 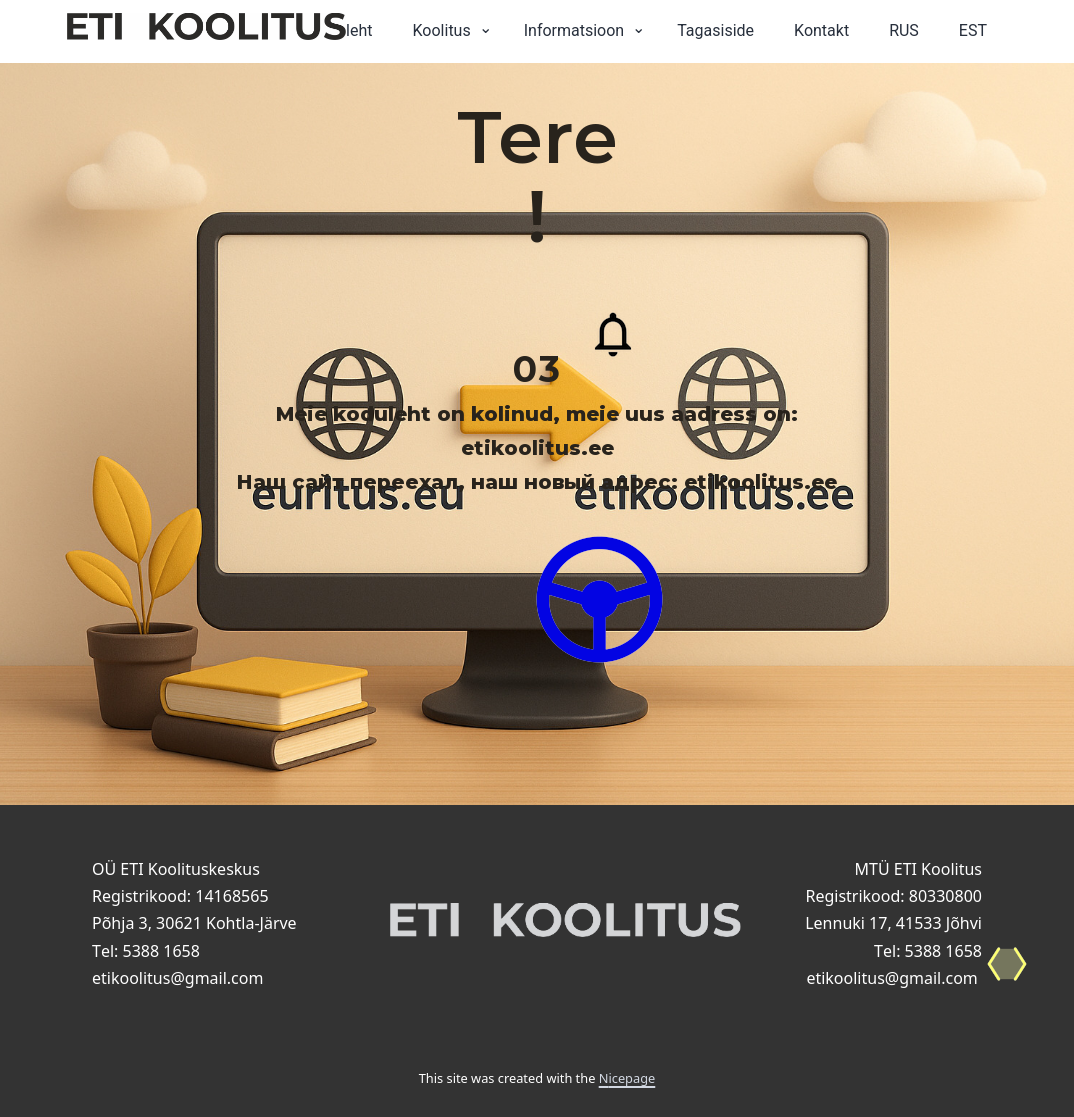 What do you see at coordinates (613, 334) in the screenshot?
I see `view your notifications` at bounding box center [613, 334].